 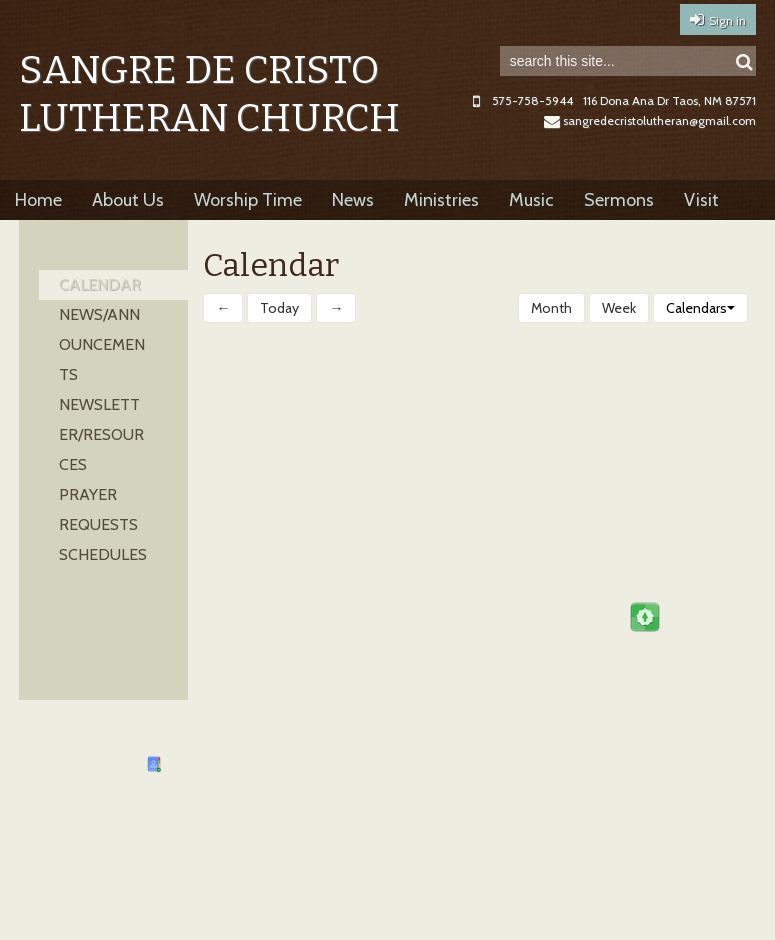 I want to click on add a new contact, so click(x=154, y=764).